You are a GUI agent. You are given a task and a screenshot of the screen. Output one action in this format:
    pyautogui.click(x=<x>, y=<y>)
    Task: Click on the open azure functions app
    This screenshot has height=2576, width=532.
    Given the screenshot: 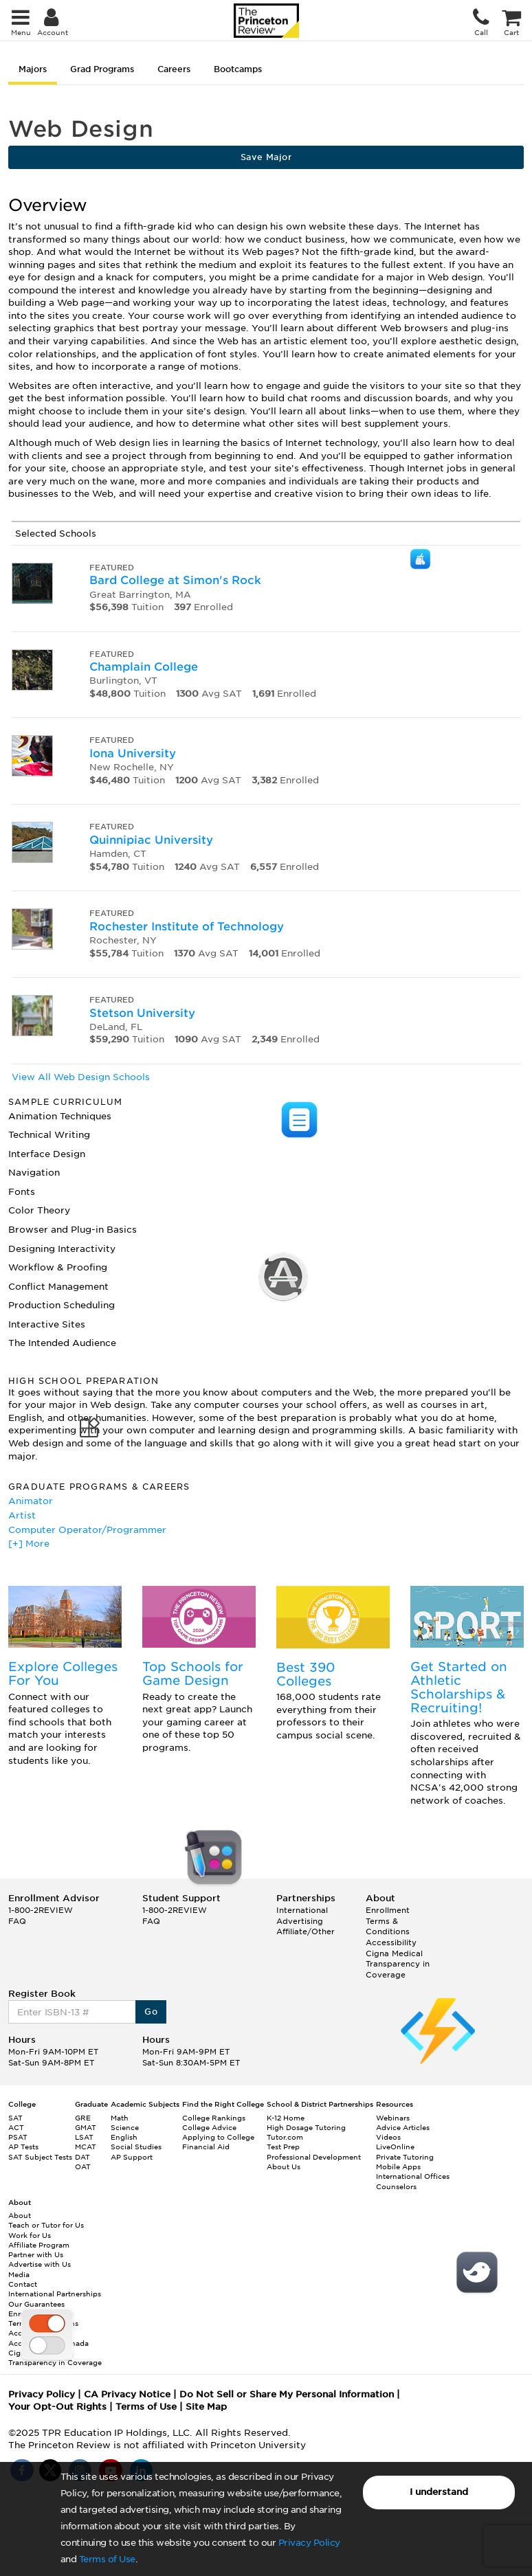 What is the action you would take?
    pyautogui.click(x=438, y=2031)
    